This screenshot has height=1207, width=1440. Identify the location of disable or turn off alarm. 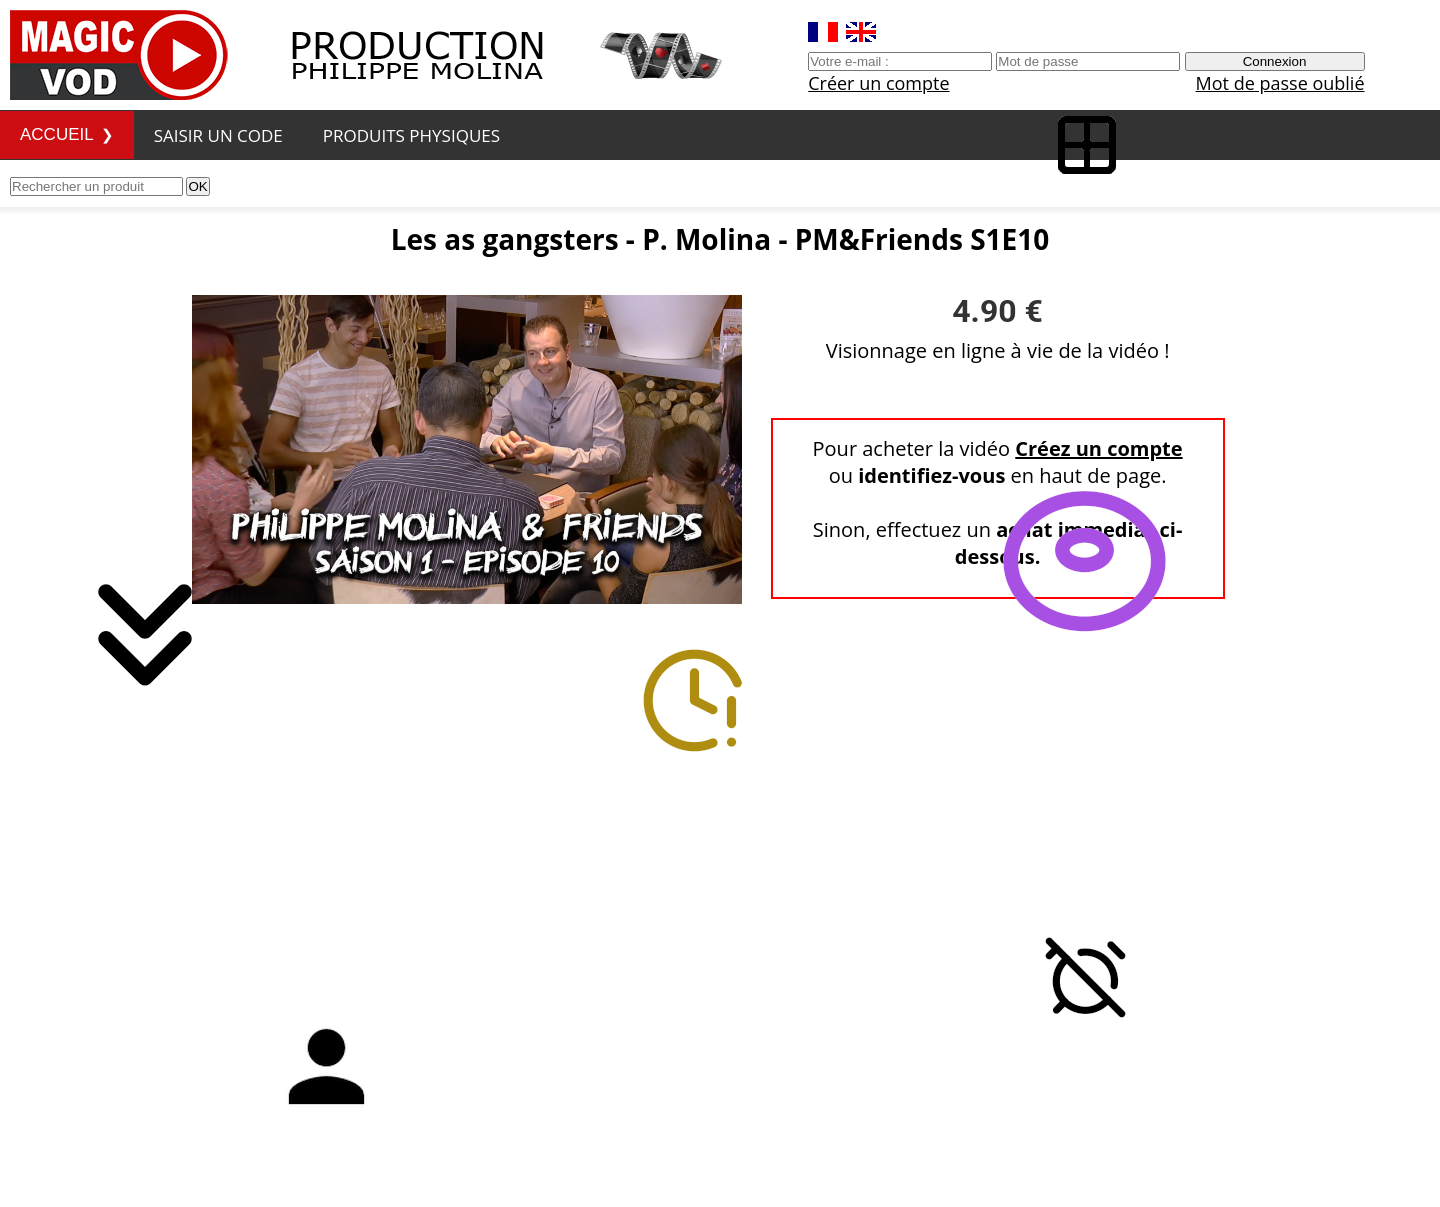
(1085, 977).